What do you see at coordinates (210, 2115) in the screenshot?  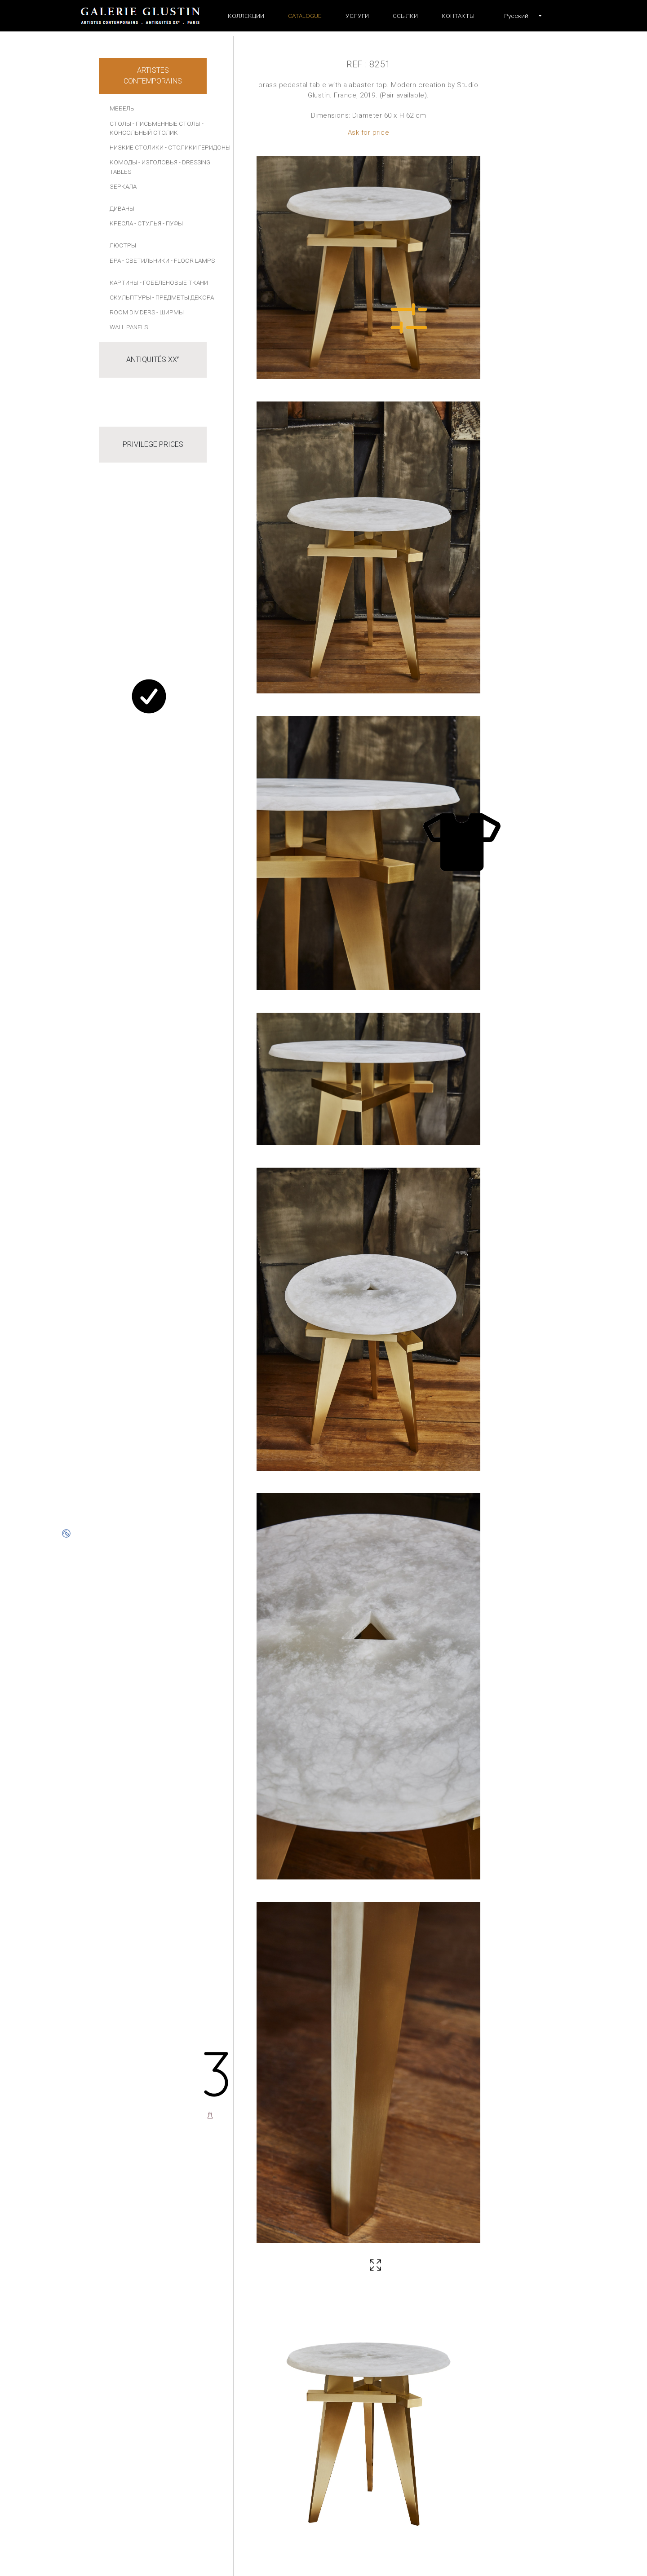 I see `browse women's clothing or dresses` at bounding box center [210, 2115].